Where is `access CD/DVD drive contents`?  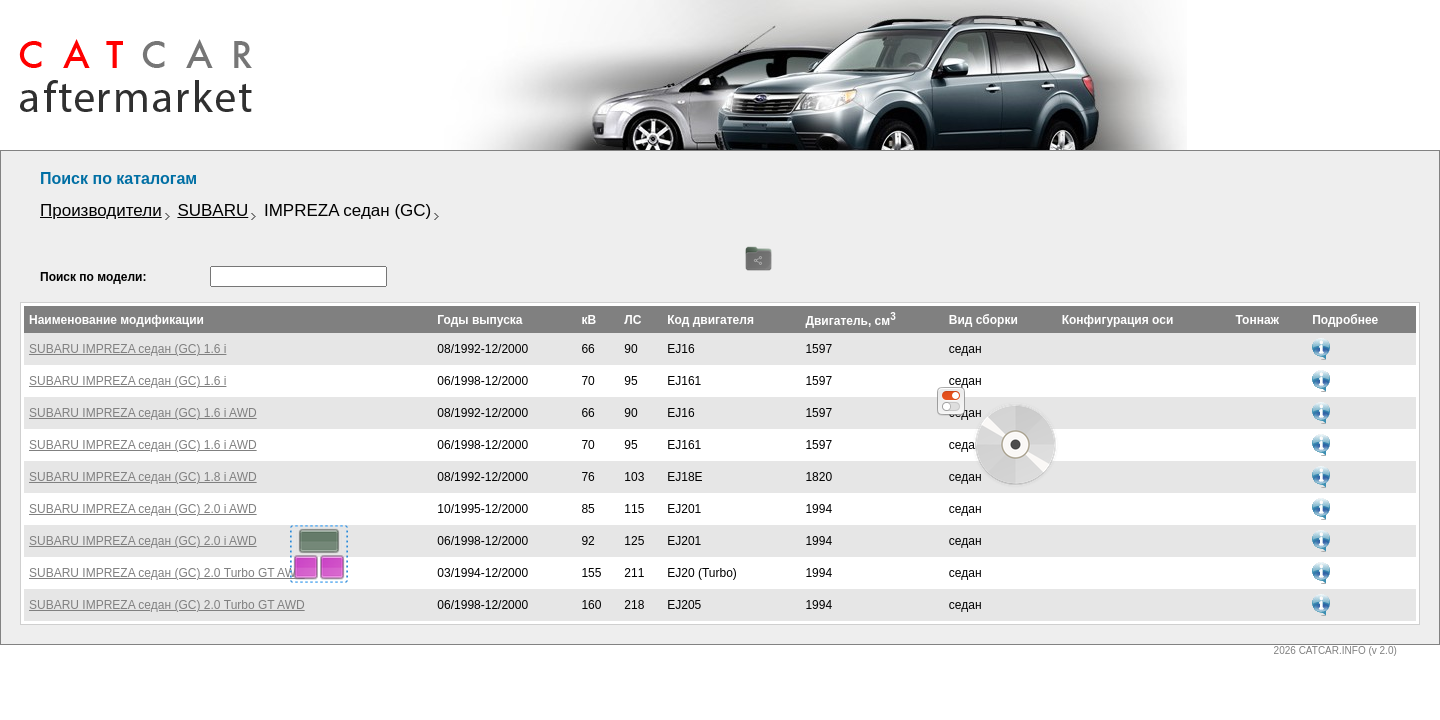
access CD/DVD drive contents is located at coordinates (1015, 444).